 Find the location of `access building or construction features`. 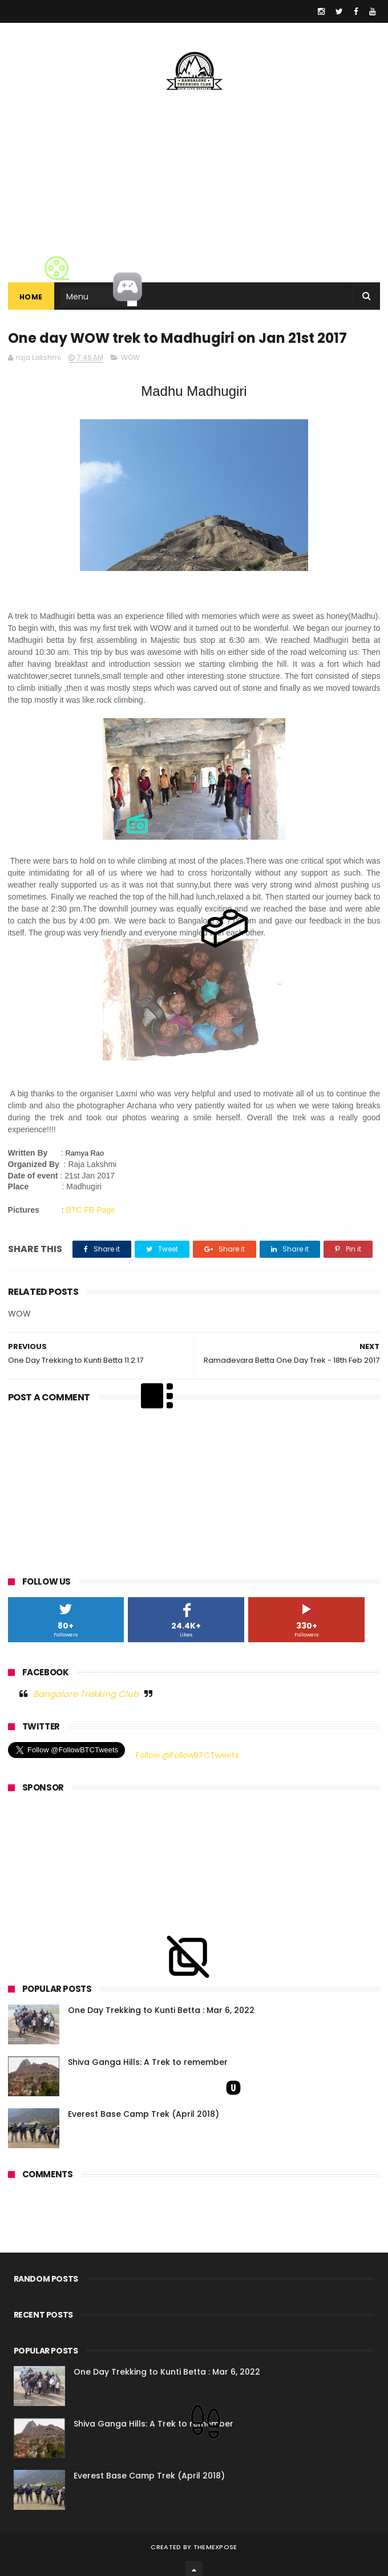

access building or construction features is located at coordinates (224, 927).